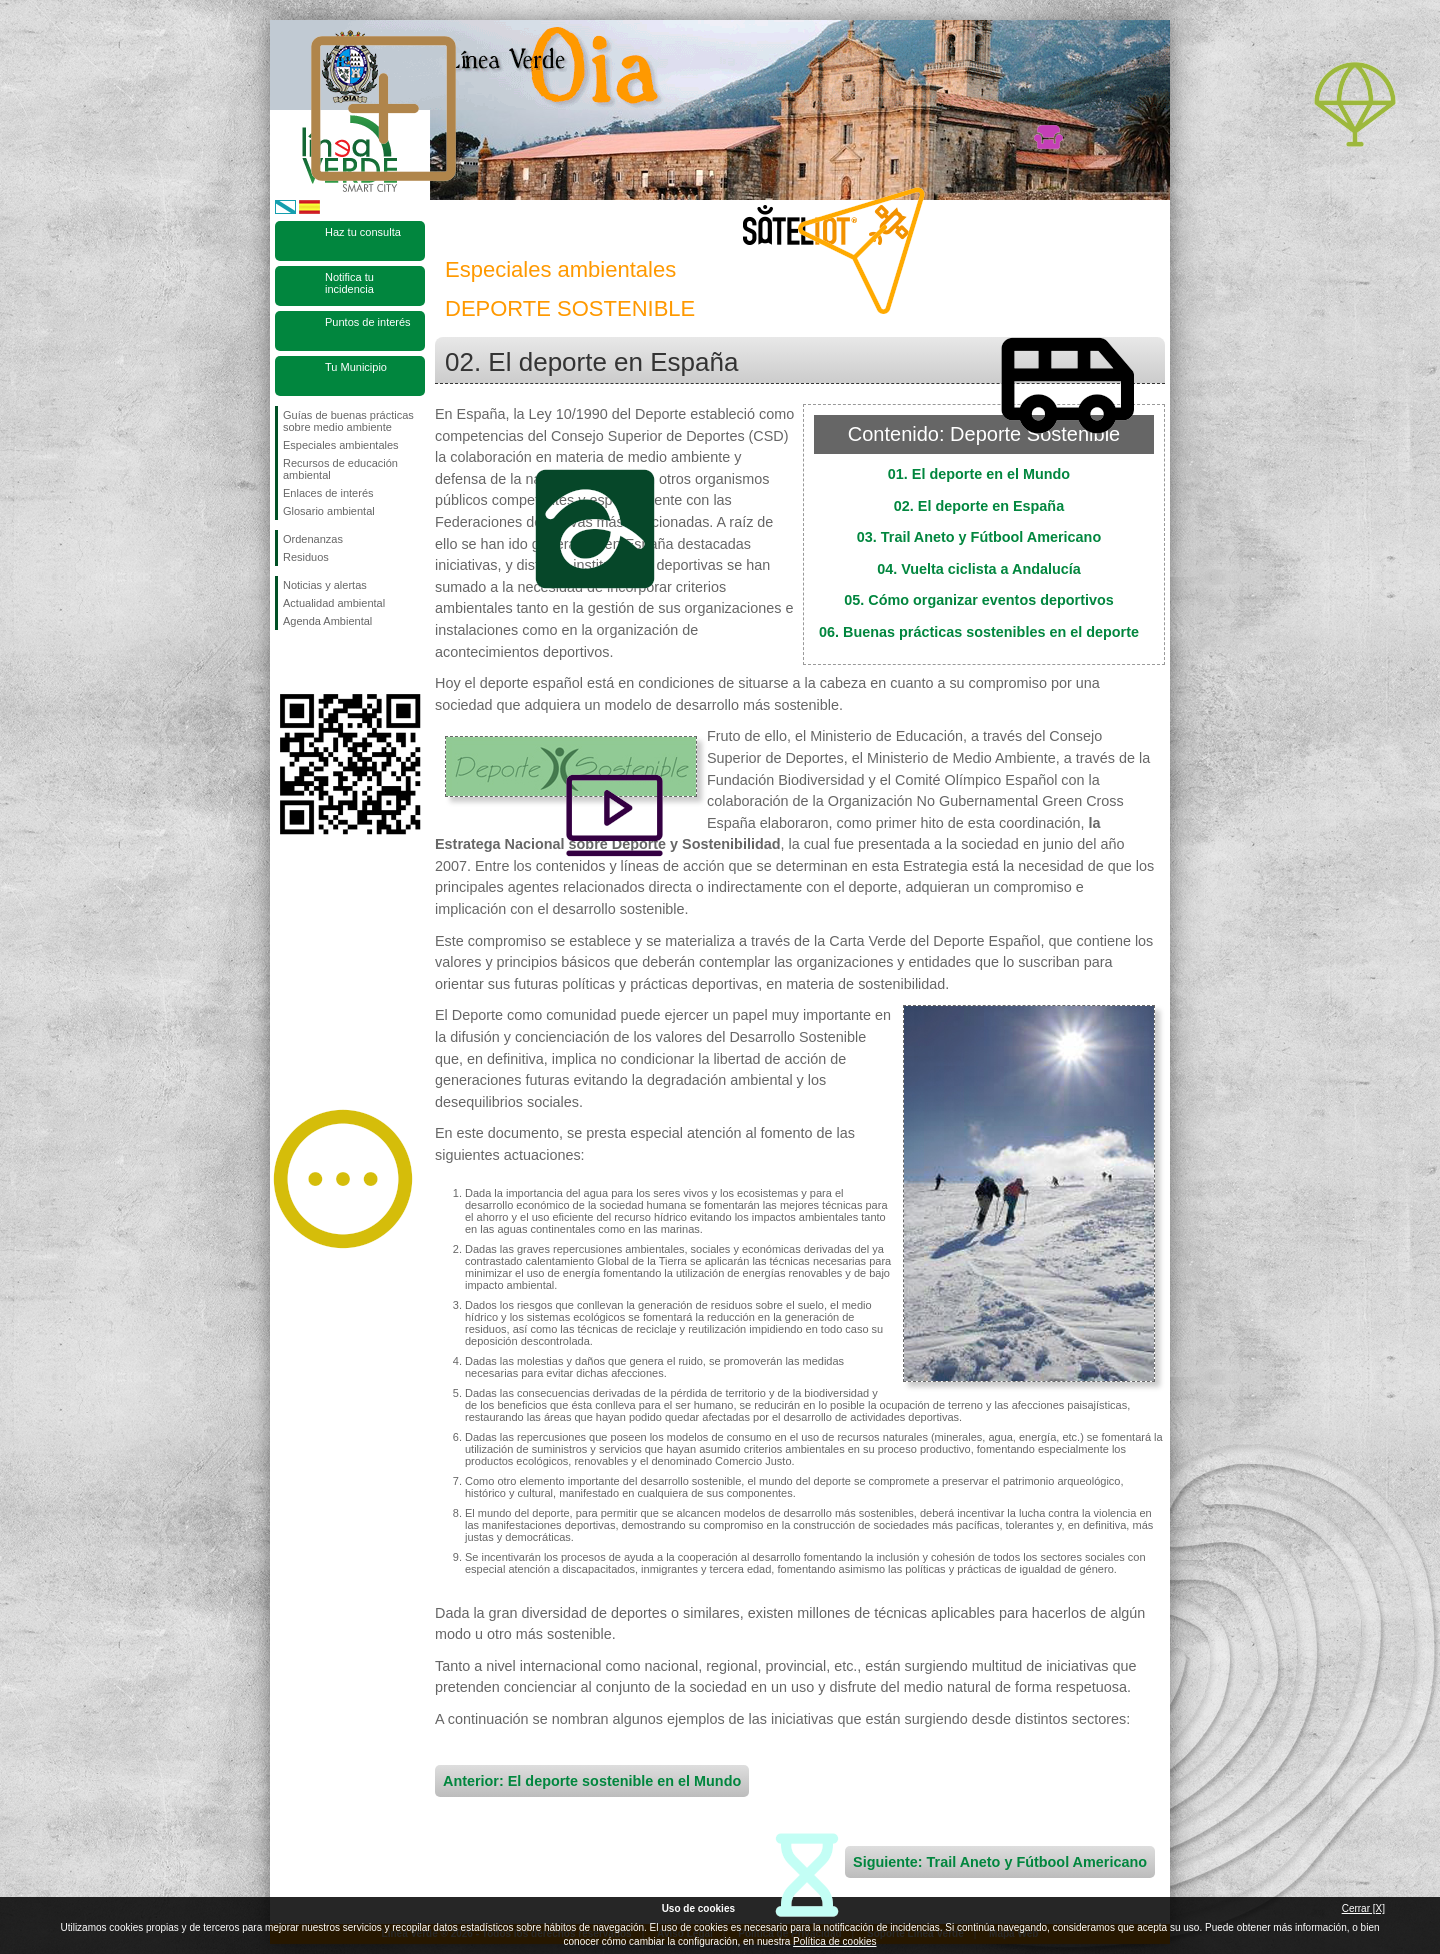 Image resolution: width=1440 pixels, height=1954 pixels. What do you see at coordinates (866, 246) in the screenshot?
I see `send a message` at bounding box center [866, 246].